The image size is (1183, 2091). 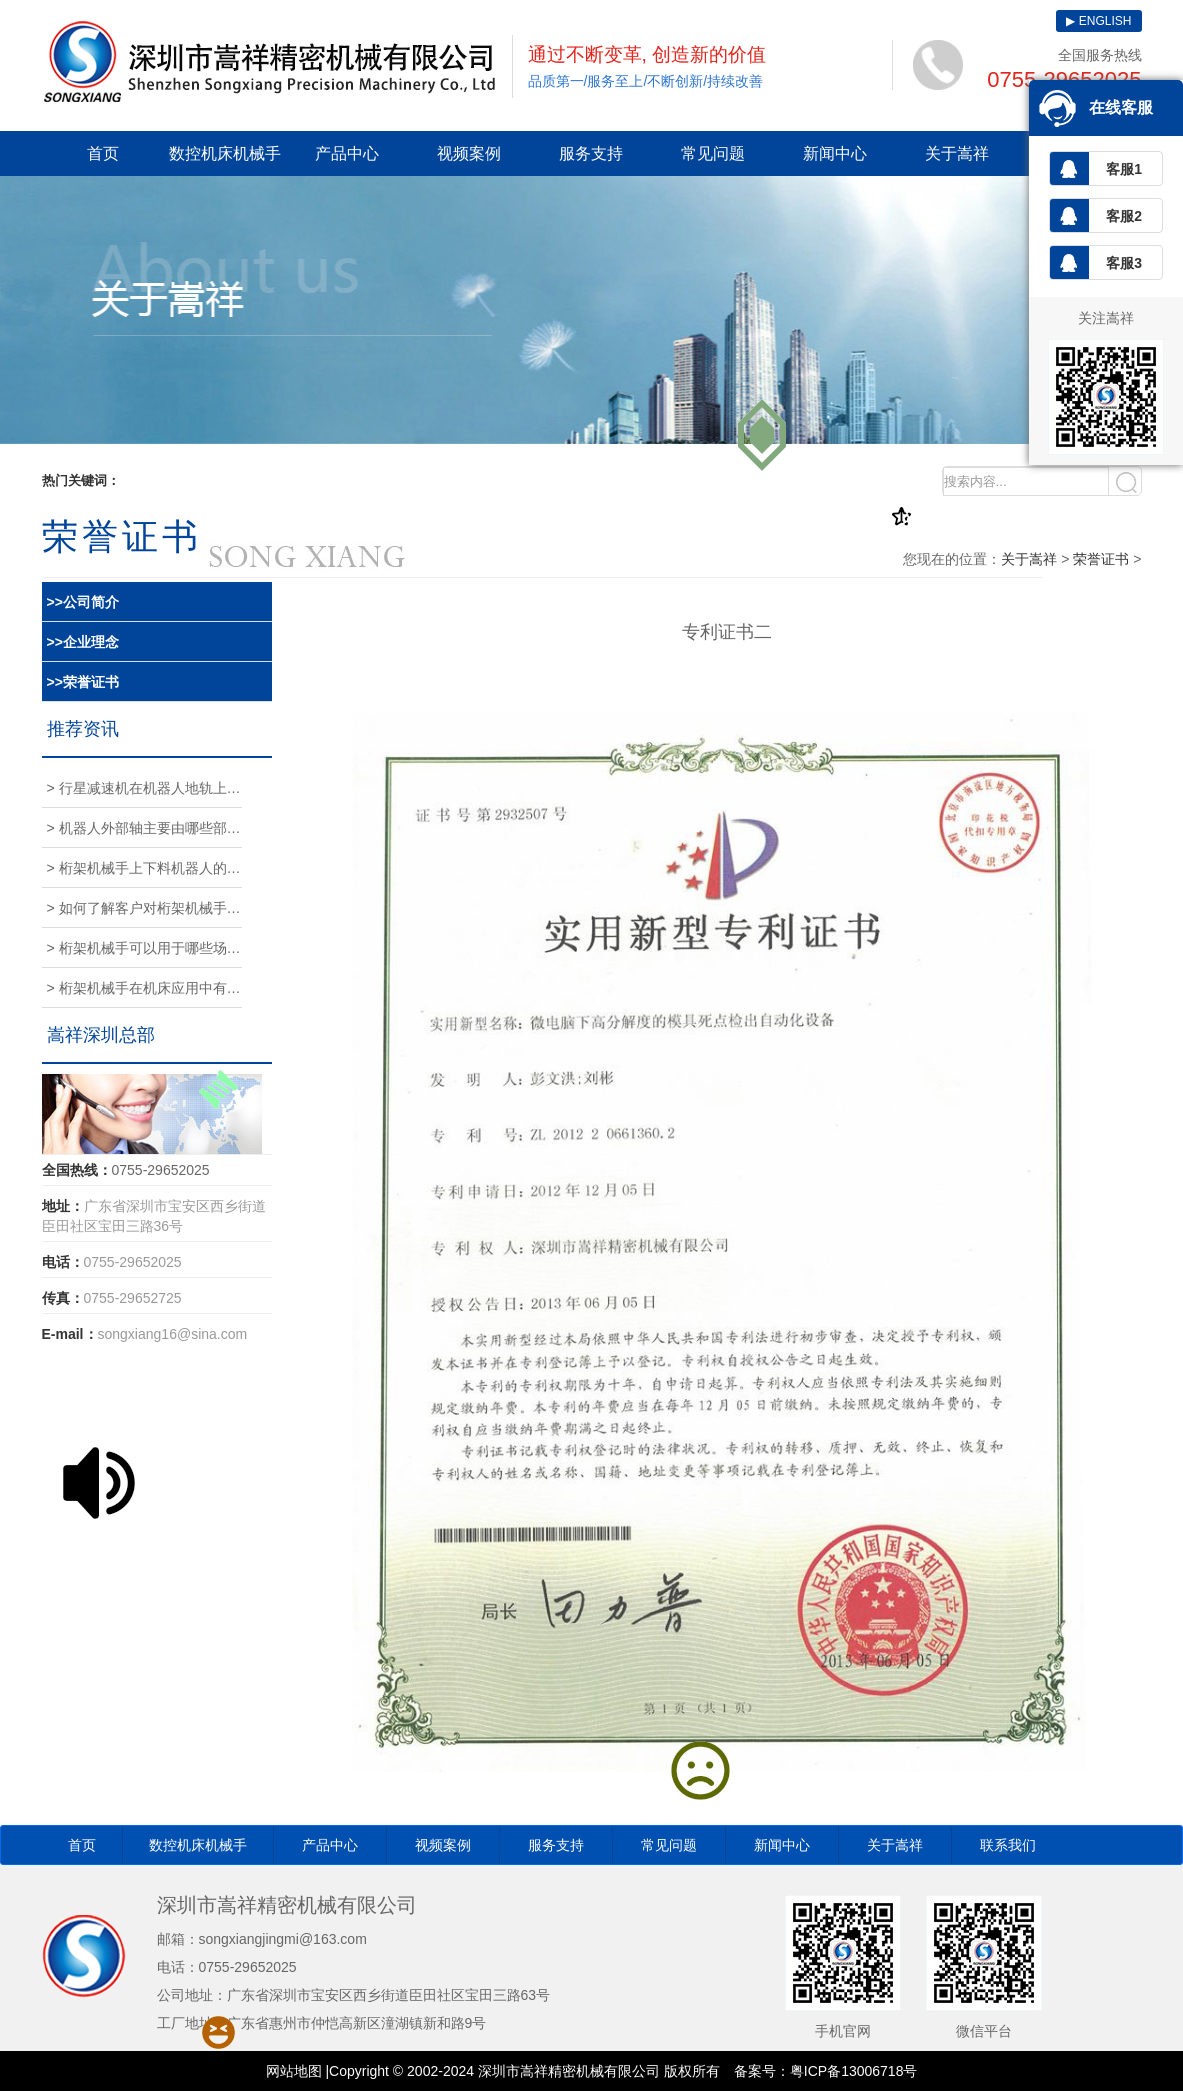 I want to click on join a voice channel, so click(x=99, y=1483).